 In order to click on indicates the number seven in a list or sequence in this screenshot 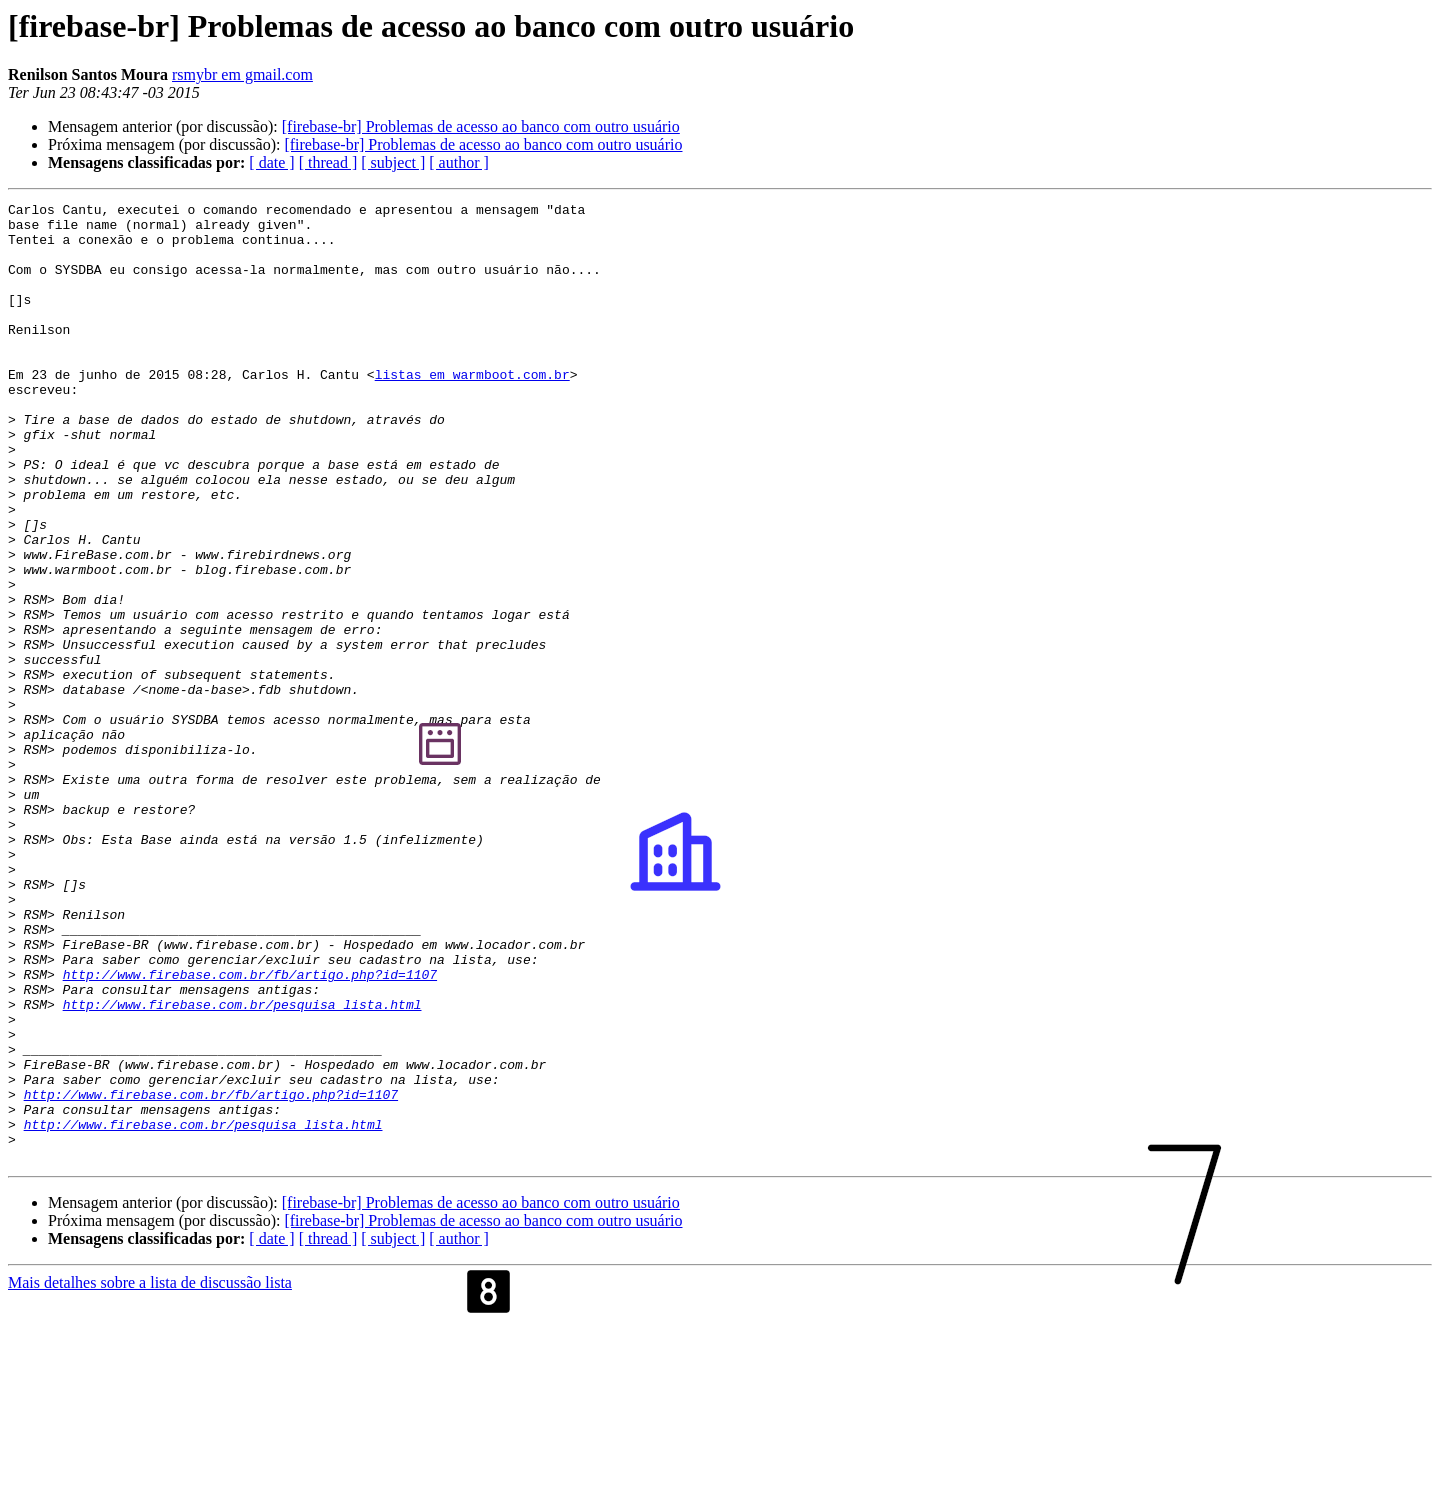, I will do `click(1184, 1214)`.